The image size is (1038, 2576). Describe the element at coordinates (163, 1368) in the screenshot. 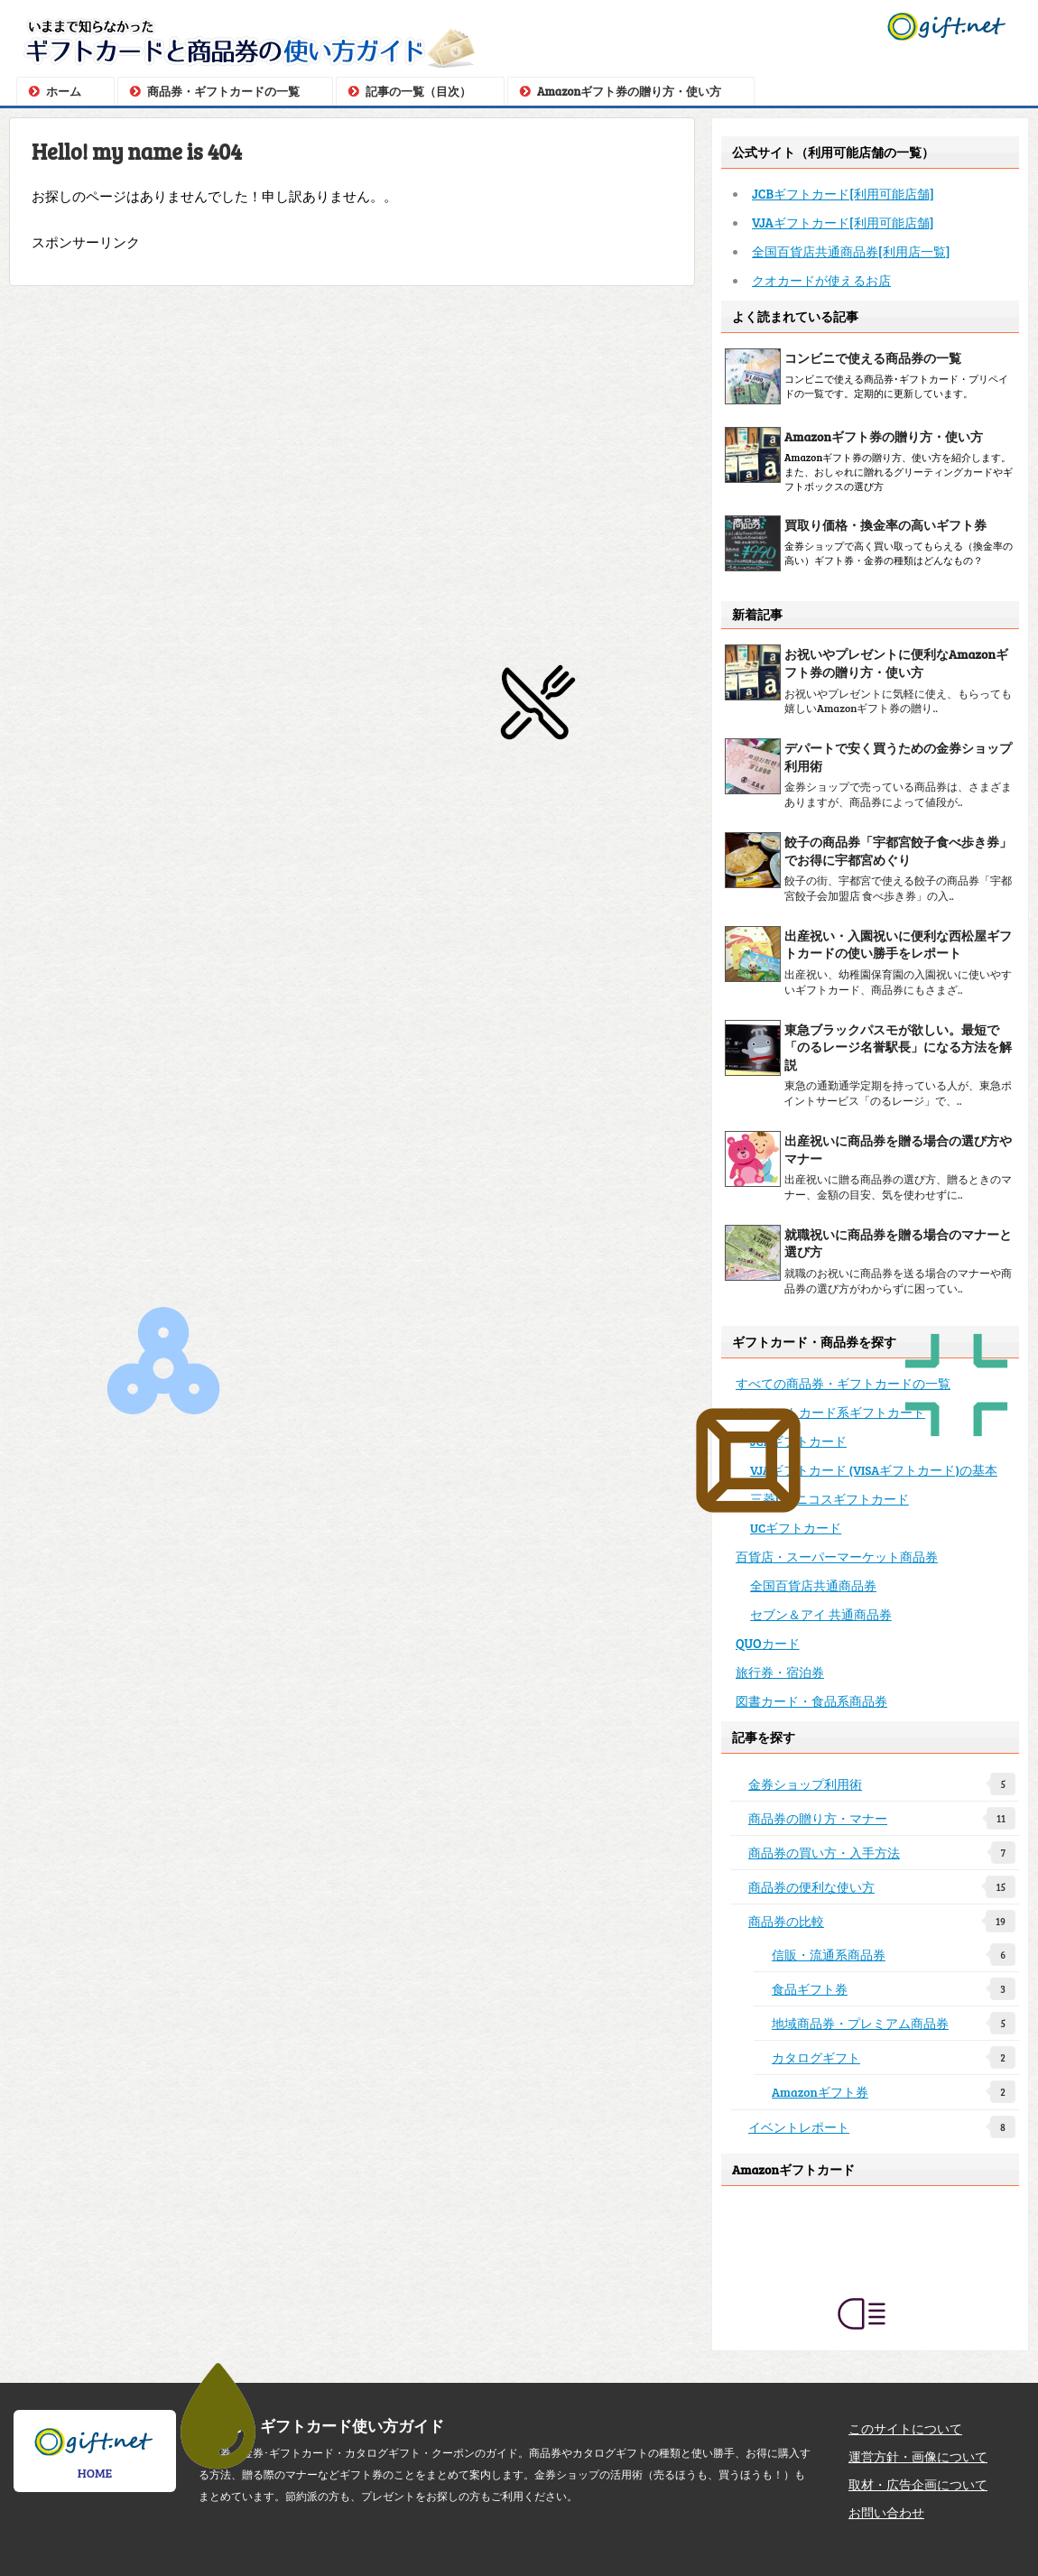

I see `fidget spinner toy or game icon` at that location.